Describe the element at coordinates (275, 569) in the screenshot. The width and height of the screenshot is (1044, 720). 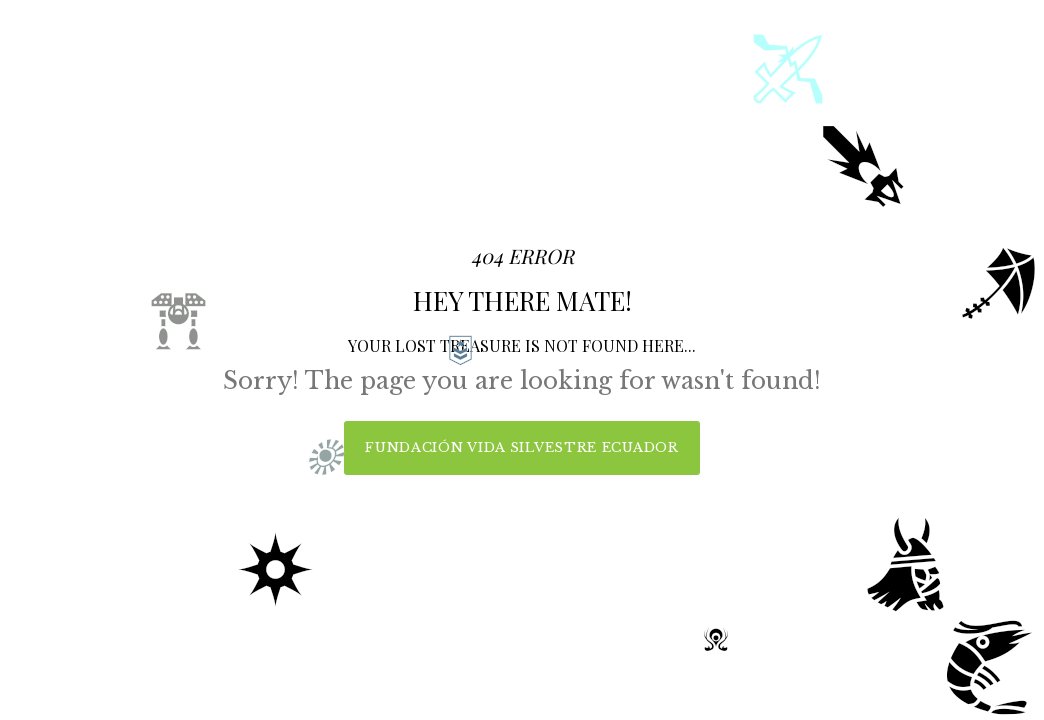
I see `indicates a hazard or danger zone in gameplay` at that location.